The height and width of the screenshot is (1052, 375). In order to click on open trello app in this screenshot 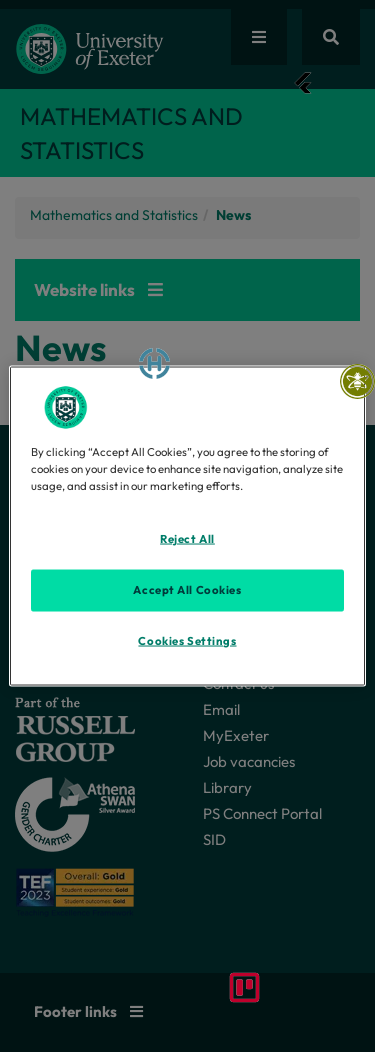, I will do `click(244, 987)`.